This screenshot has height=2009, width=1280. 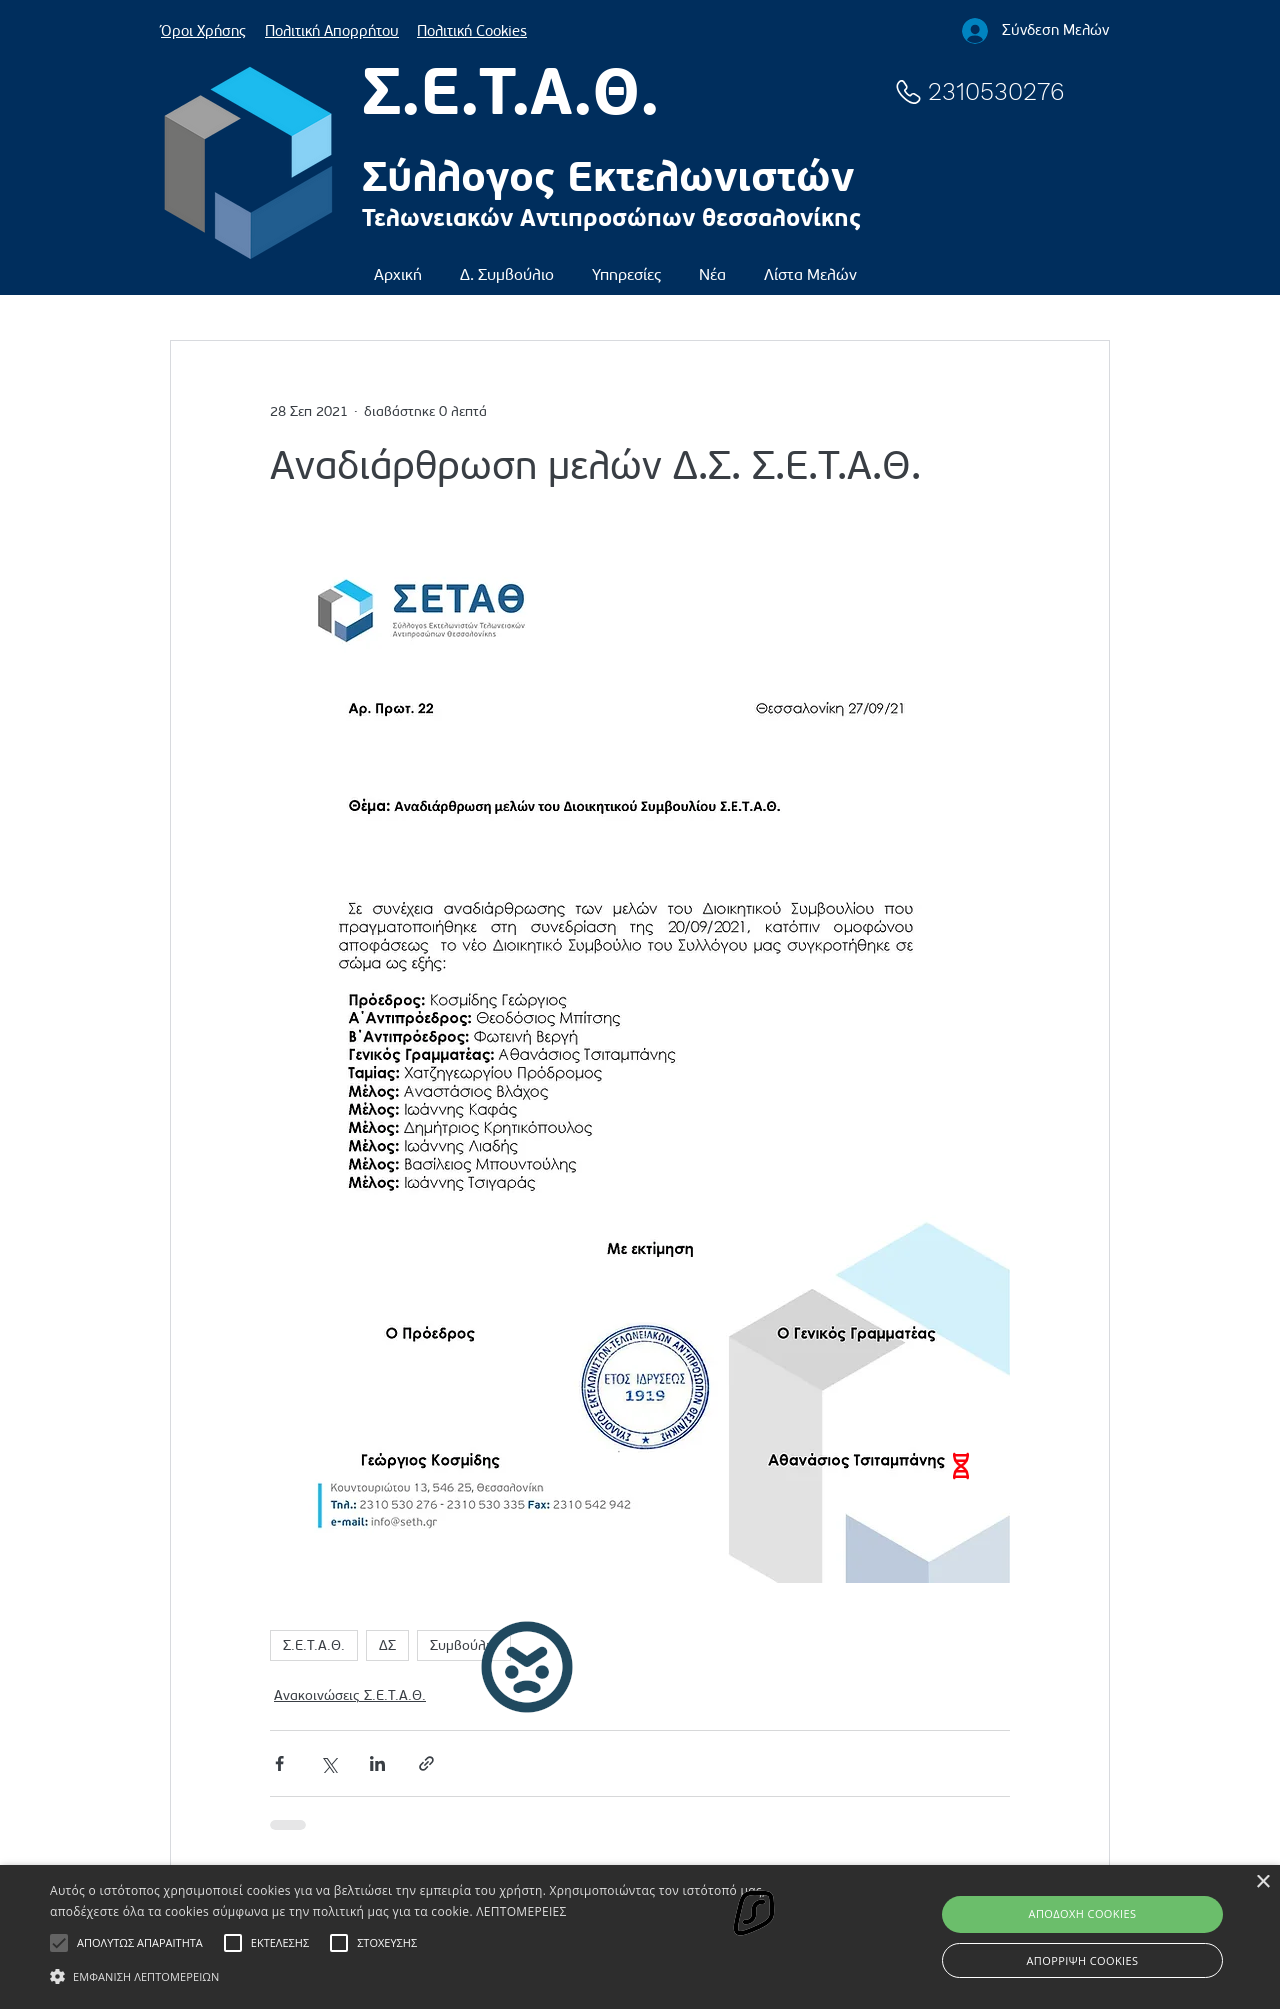 I want to click on open surfshark vpn app, so click(x=754, y=1913).